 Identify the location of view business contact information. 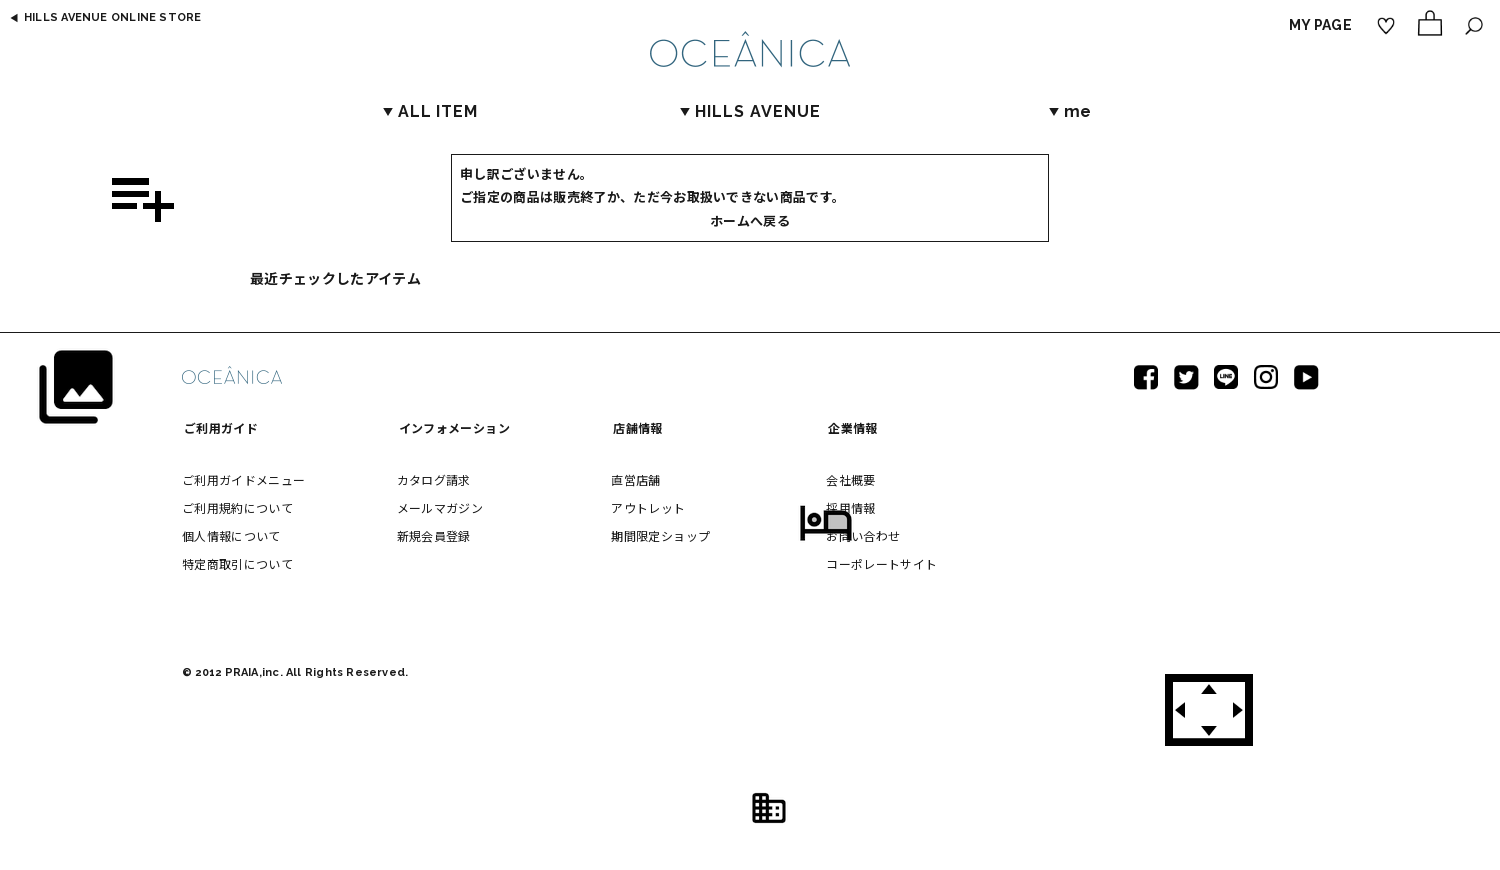
(769, 808).